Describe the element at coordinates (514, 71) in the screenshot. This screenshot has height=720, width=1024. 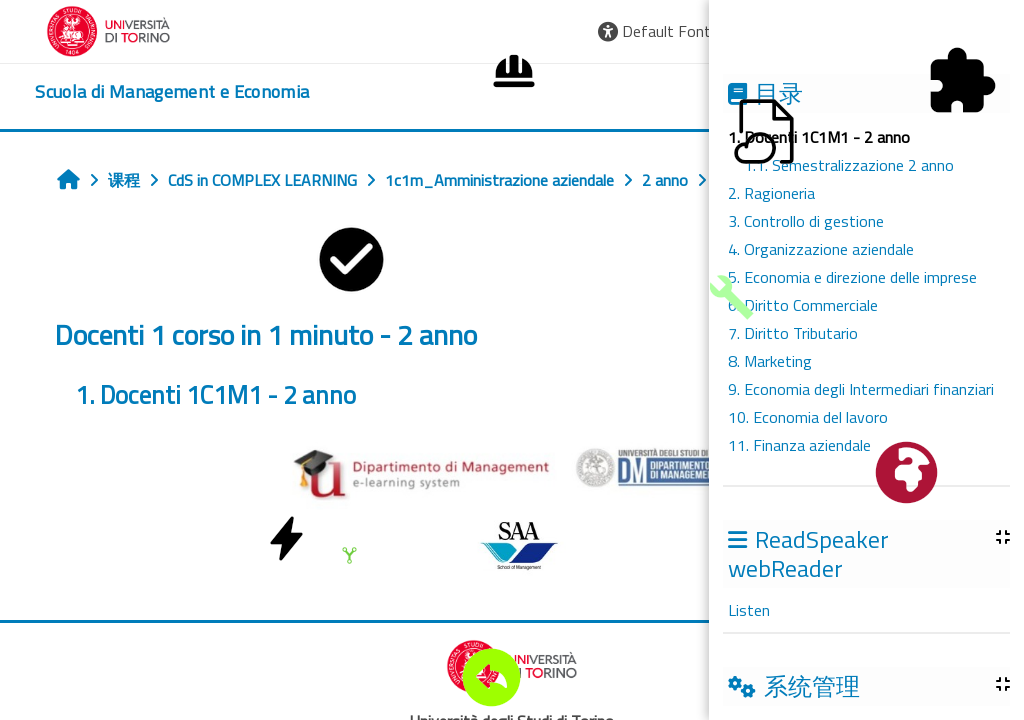
I see `view construction or work zone information` at that location.